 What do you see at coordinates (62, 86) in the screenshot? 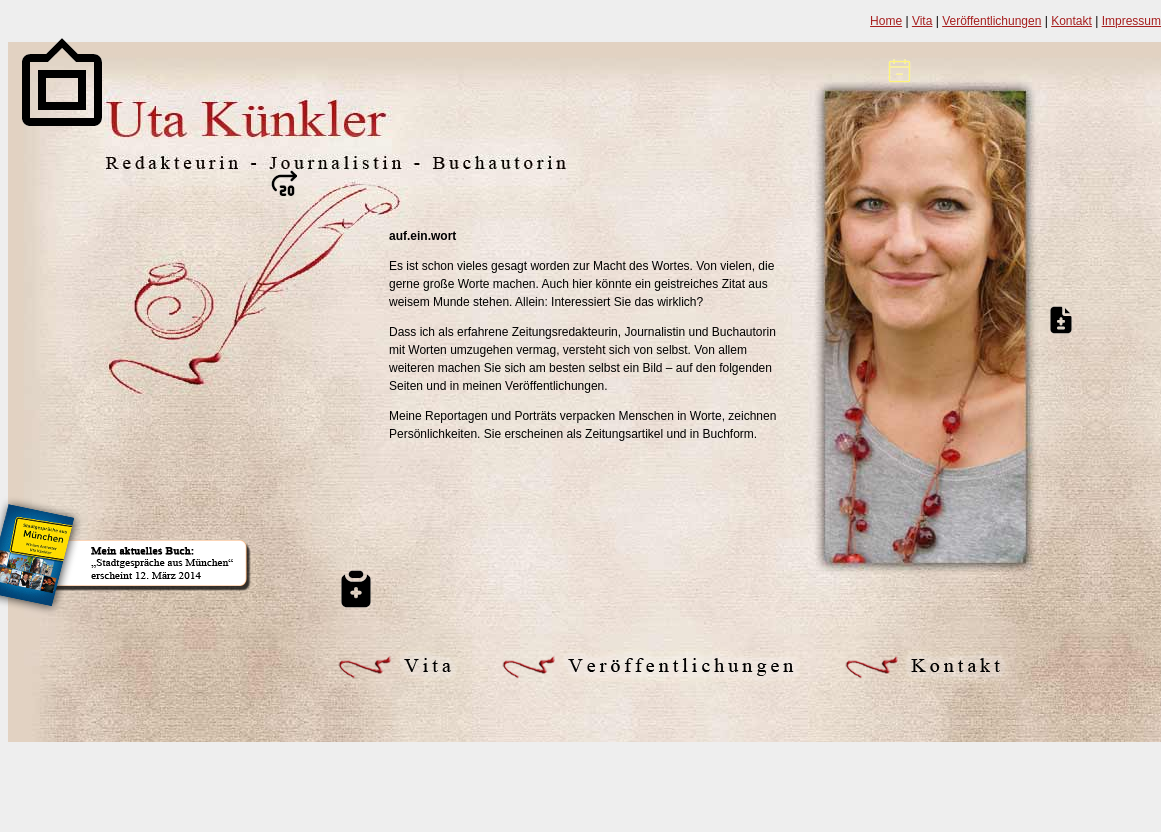
I see `view framed photos or artwork` at bounding box center [62, 86].